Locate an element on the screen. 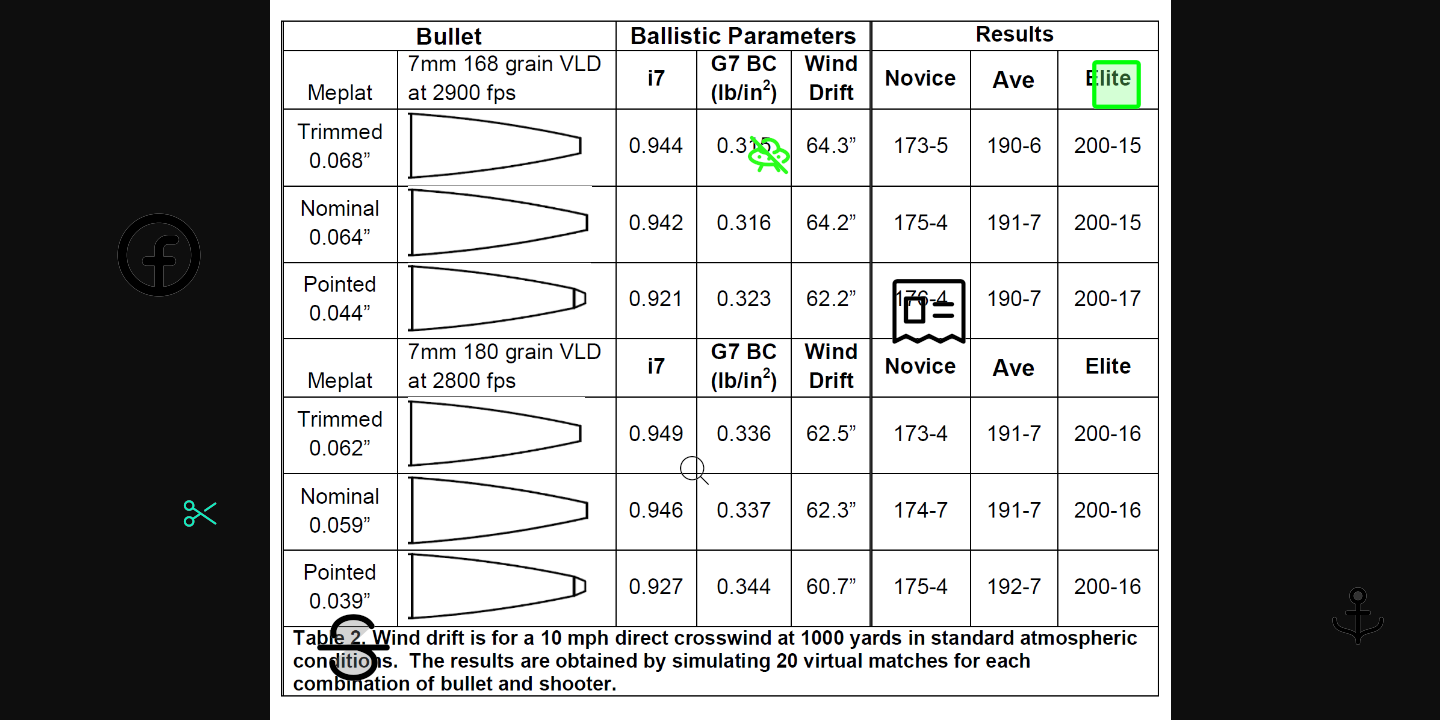 Image resolution: width=1440 pixels, height=720 pixels. apply strikethrough formatting to selected text is located at coordinates (353, 647).